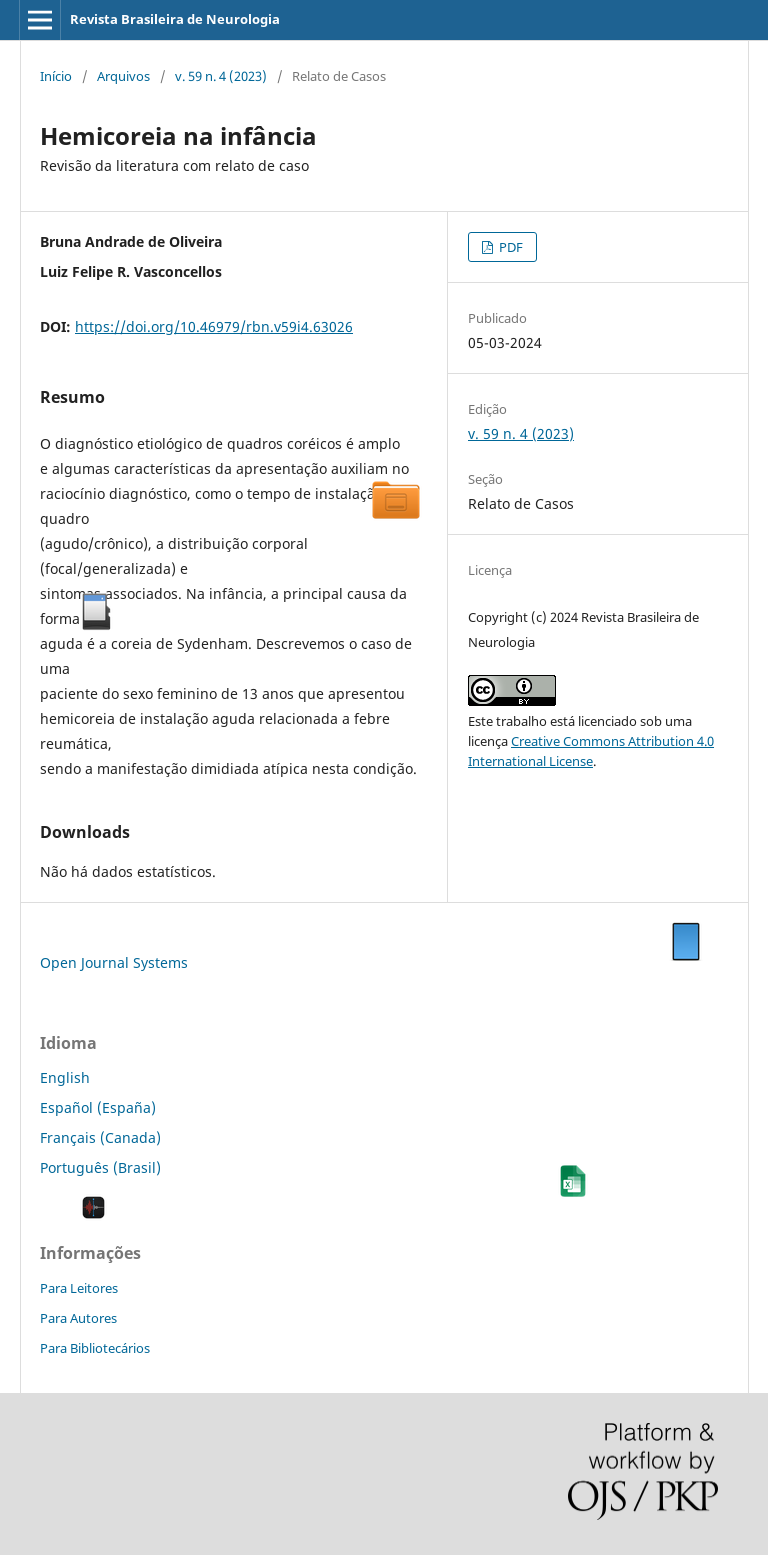  I want to click on open desktop folder, so click(396, 500).